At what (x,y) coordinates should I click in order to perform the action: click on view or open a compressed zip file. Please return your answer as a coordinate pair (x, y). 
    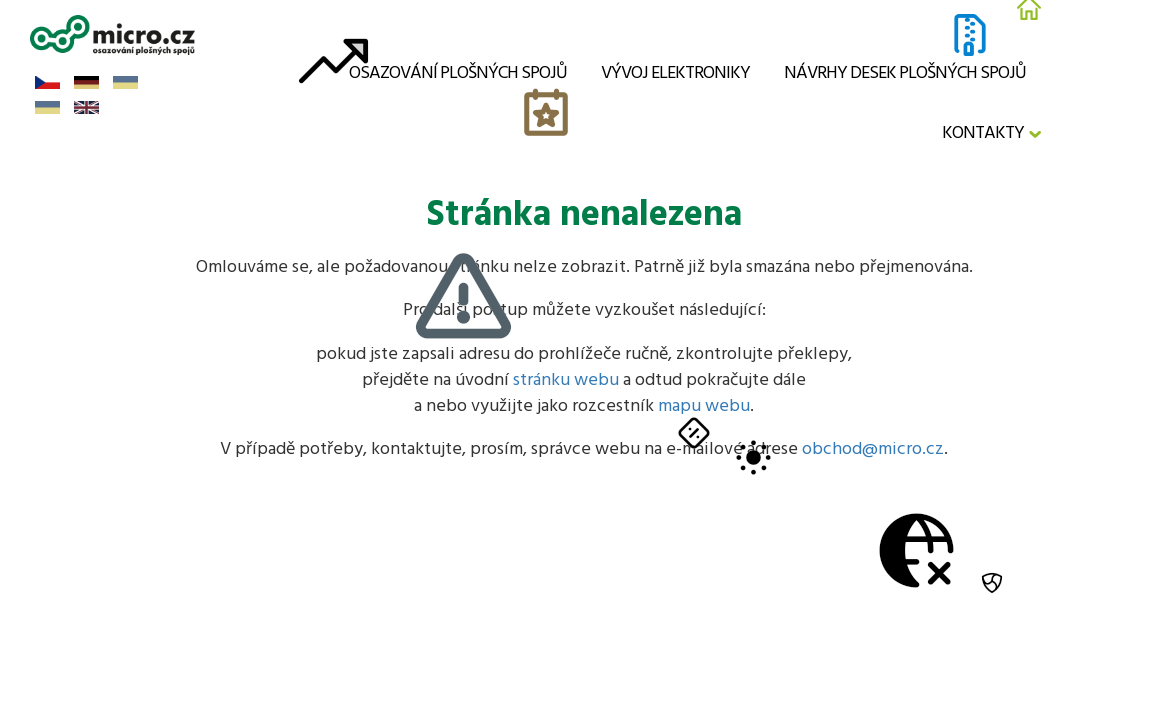
    Looking at the image, I should click on (970, 35).